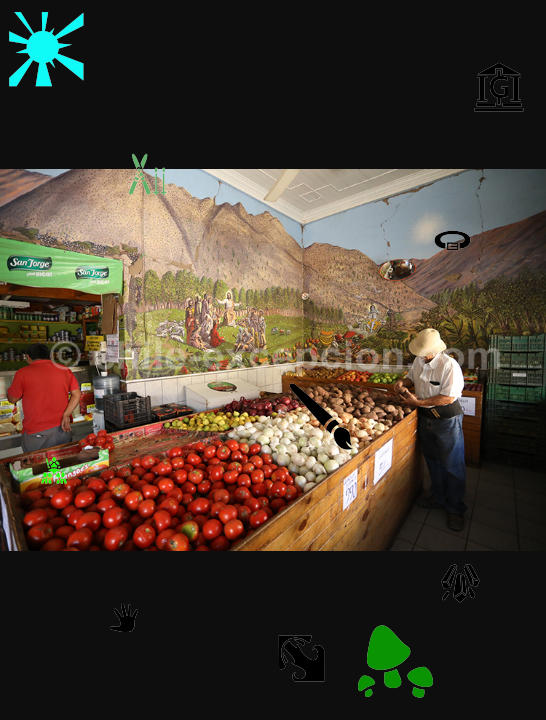  Describe the element at coordinates (460, 583) in the screenshot. I see `view your collected crystals or gems` at that location.